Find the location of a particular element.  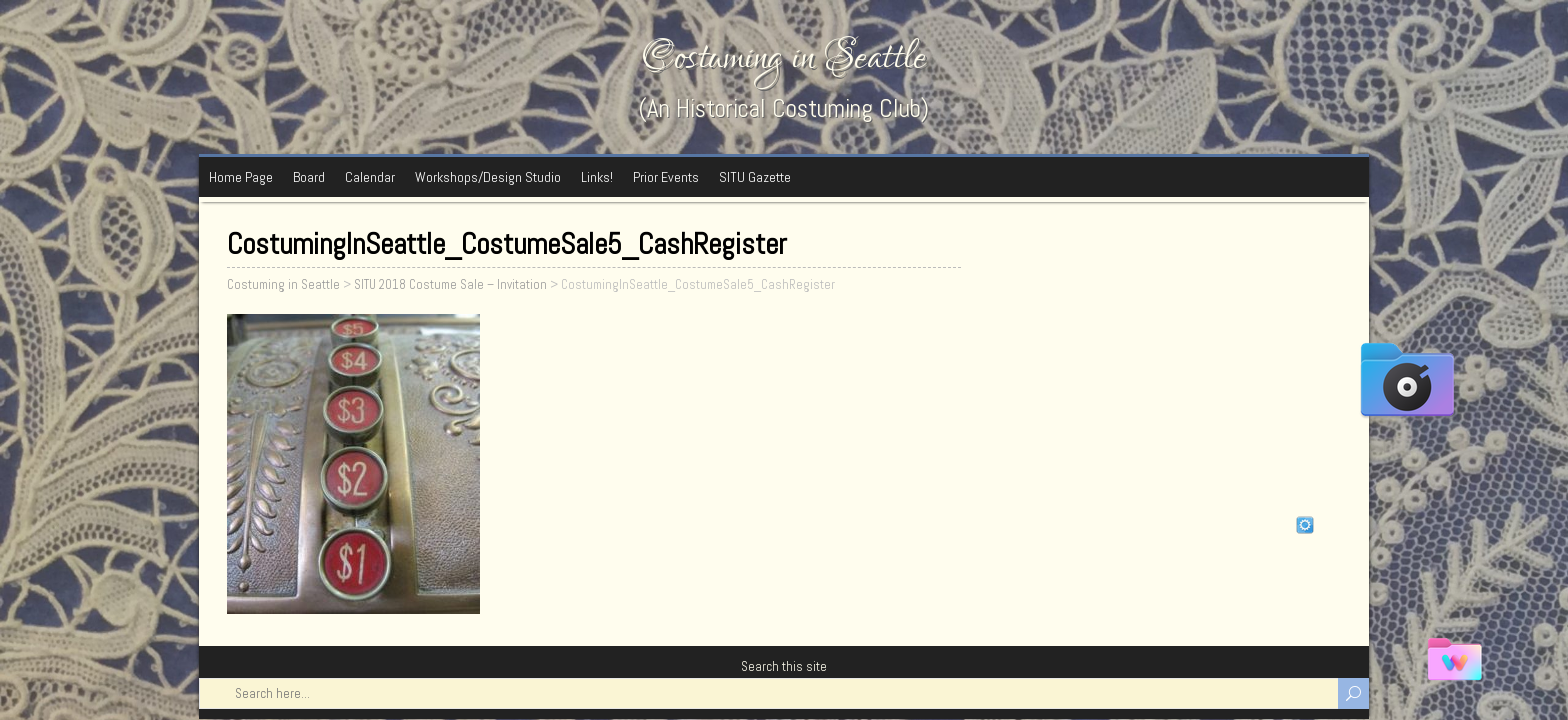

an MS-DOS executable file is located at coordinates (1305, 525).